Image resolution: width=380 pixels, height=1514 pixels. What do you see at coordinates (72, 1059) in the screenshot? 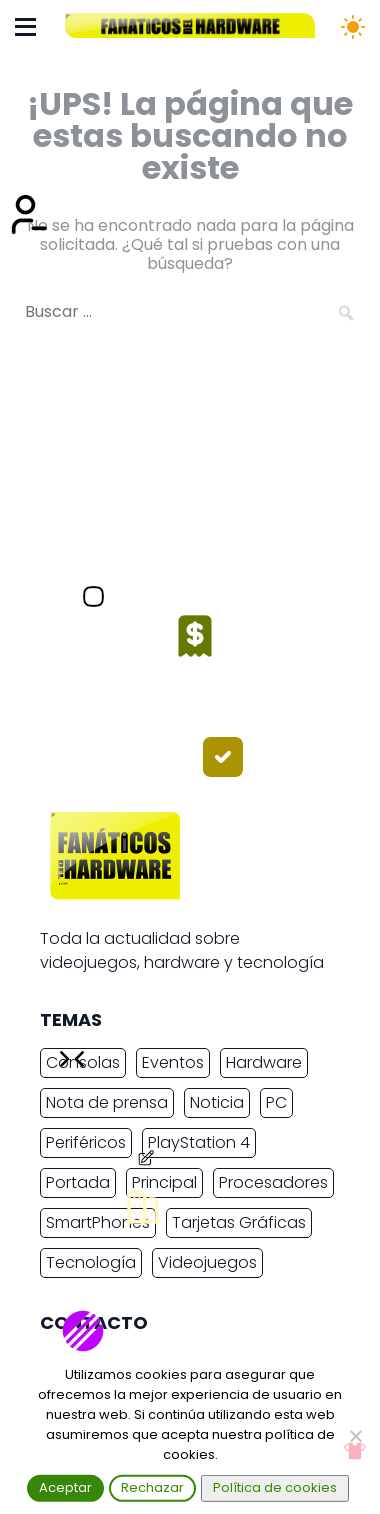
I see `collapse or minimize a panel` at bounding box center [72, 1059].